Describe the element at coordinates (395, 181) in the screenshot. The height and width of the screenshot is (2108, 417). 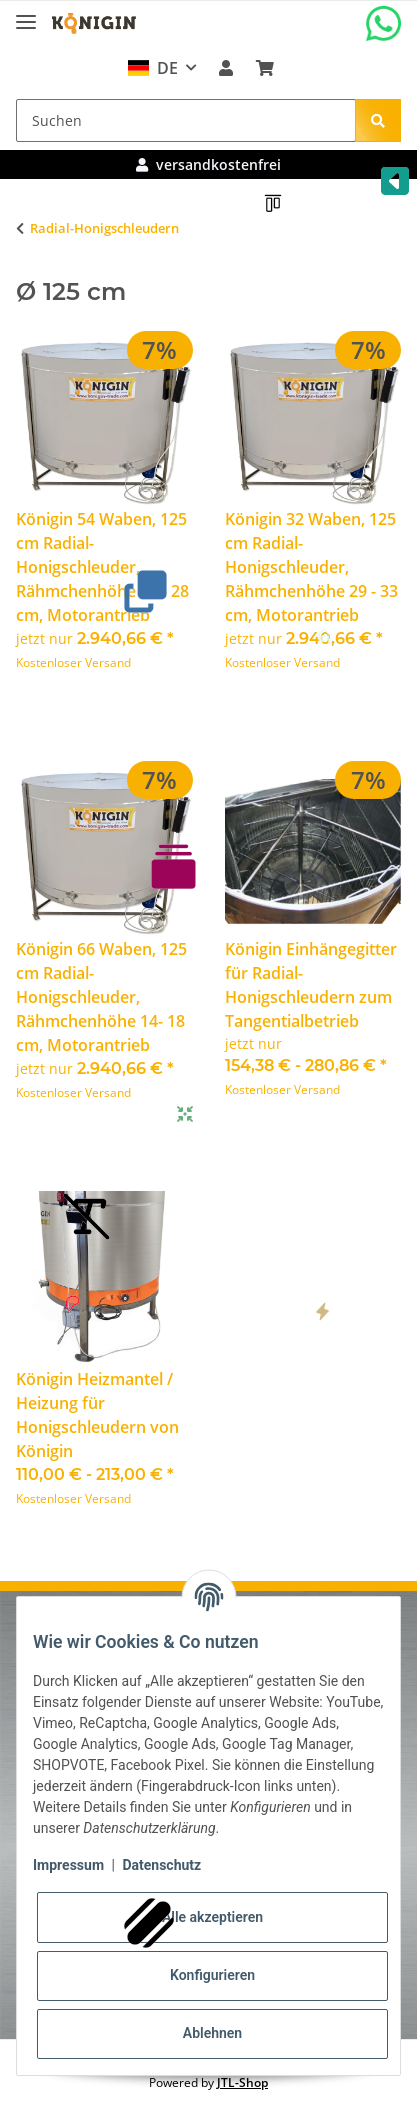
I see `navigate to the previous item or screen` at that location.